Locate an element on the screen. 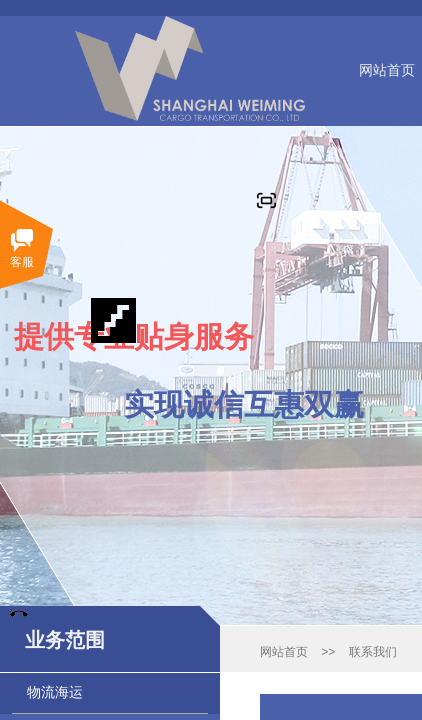 The width and height of the screenshot is (422, 720). indicates stairs or stairway access is located at coordinates (113, 320).